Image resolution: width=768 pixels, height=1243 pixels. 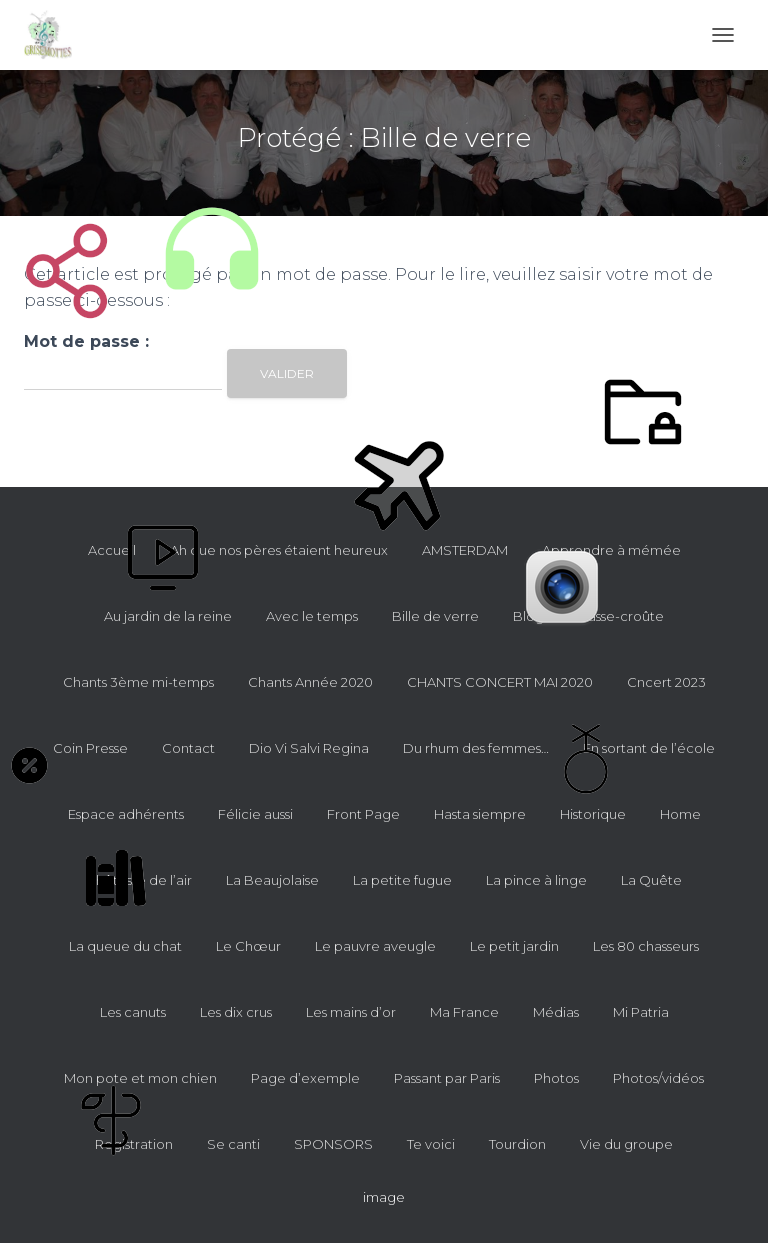 What do you see at coordinates (70, 271) in the screenshot?
I see `share content to social networks` at bounding box center [70, 271].